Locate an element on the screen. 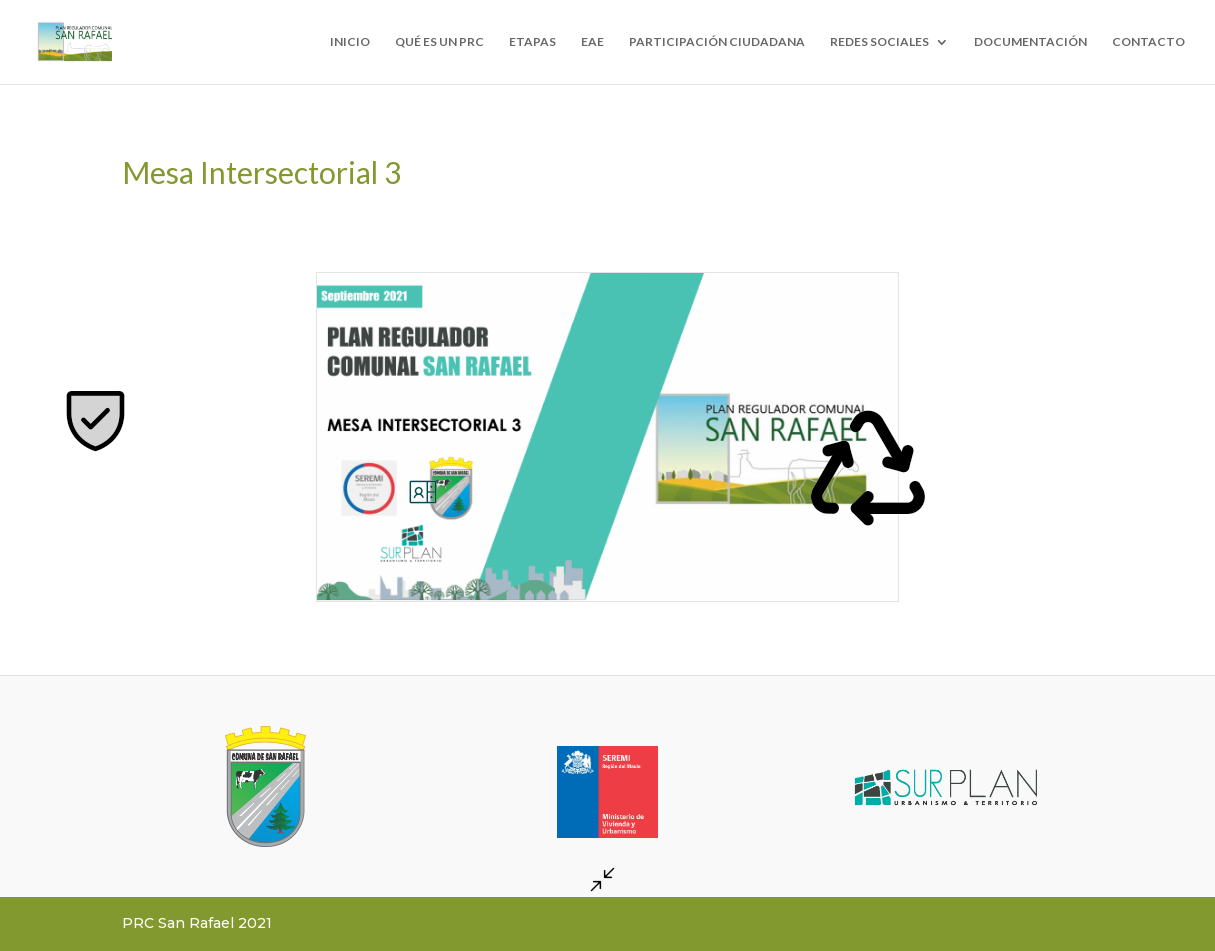 Image resolution: width=1215 pixels, height=951 pixels. collapse or minimize content is located at coordinates (602, 879).